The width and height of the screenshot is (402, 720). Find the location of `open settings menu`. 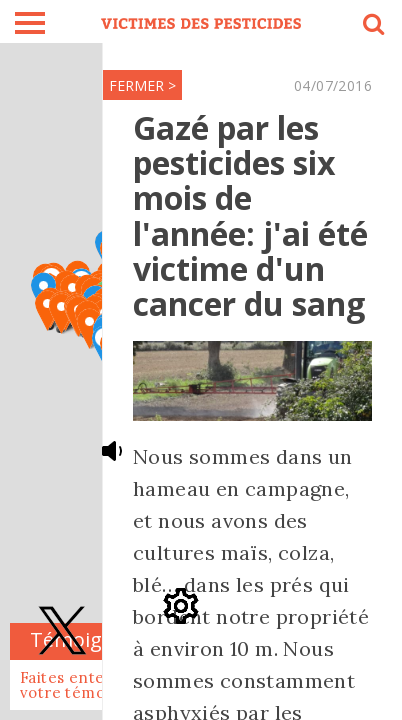

open settings menu is located at coordinates (181, 606).